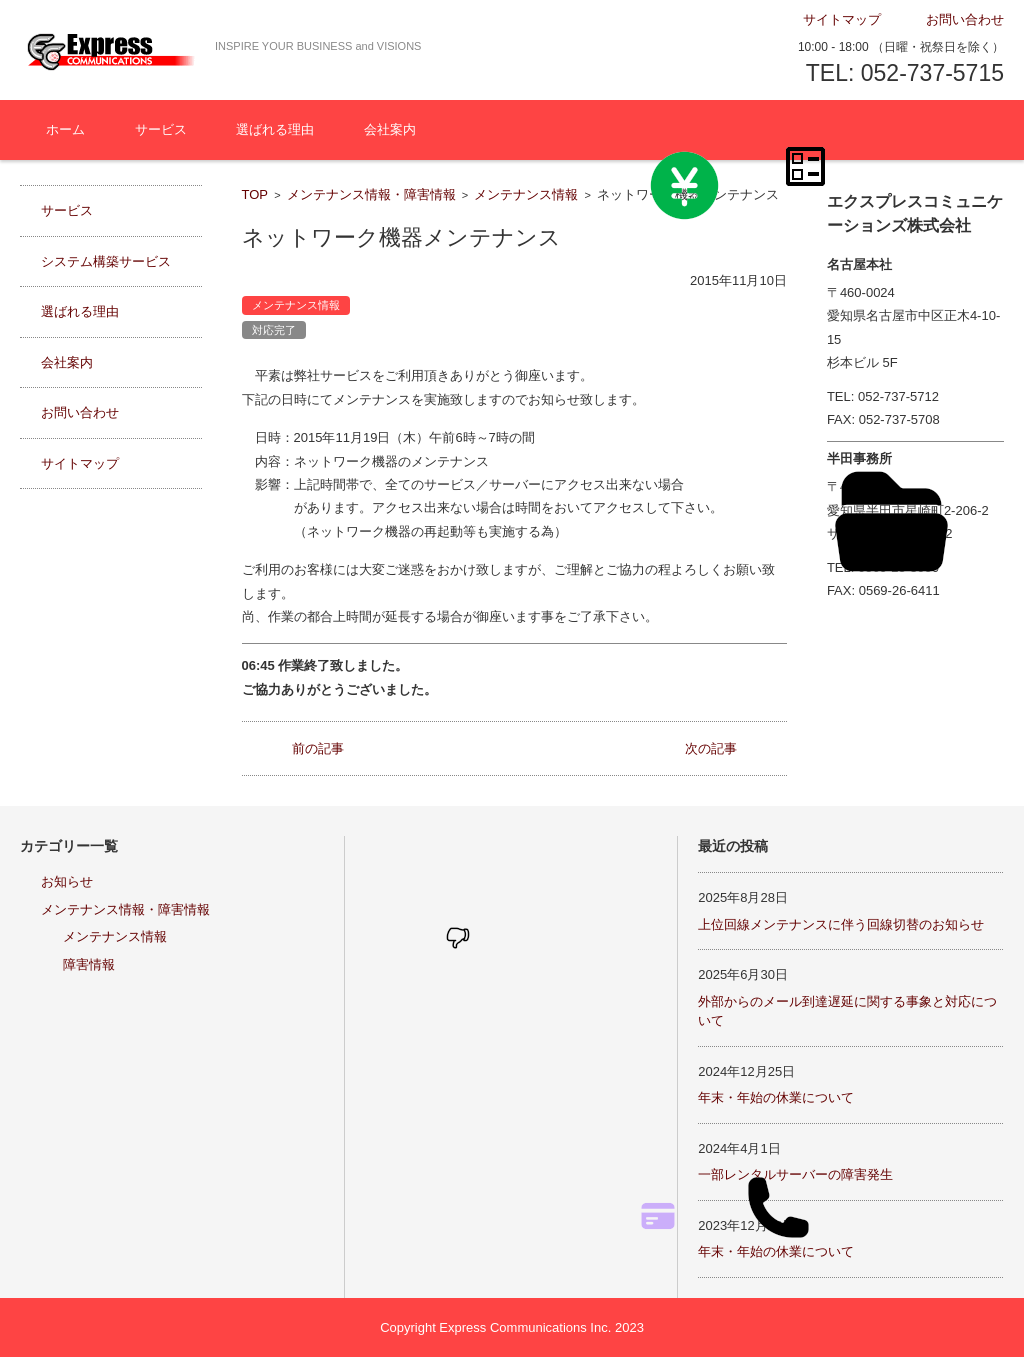  Describe the element at coordinates (684, 185) in the screenshot. I see `view price in japanese yen` at that location.